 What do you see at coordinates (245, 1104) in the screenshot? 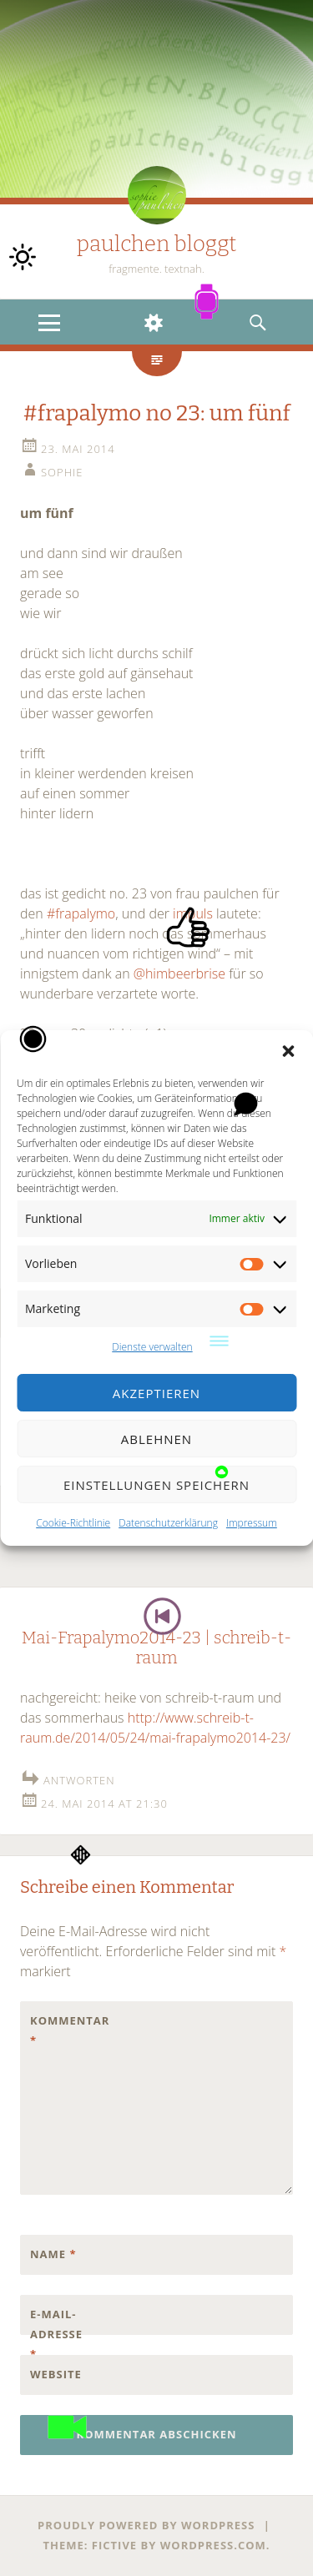
I see `open comments section` at bounding box center [245, 1104].